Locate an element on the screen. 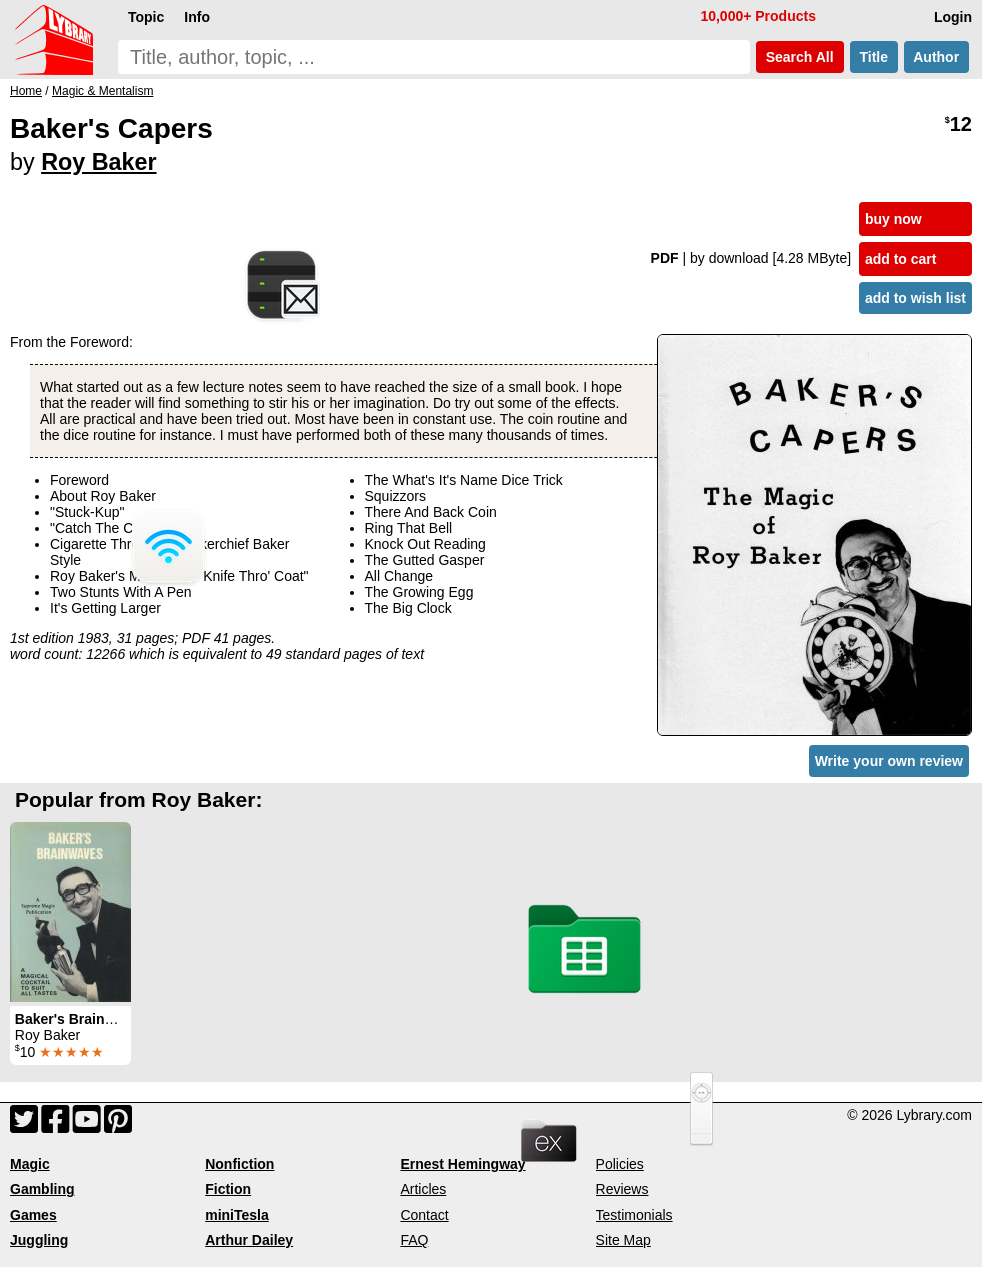 This screenshot has width=982, height=1267. access wireless network settings is located at coordinates (168, 546).